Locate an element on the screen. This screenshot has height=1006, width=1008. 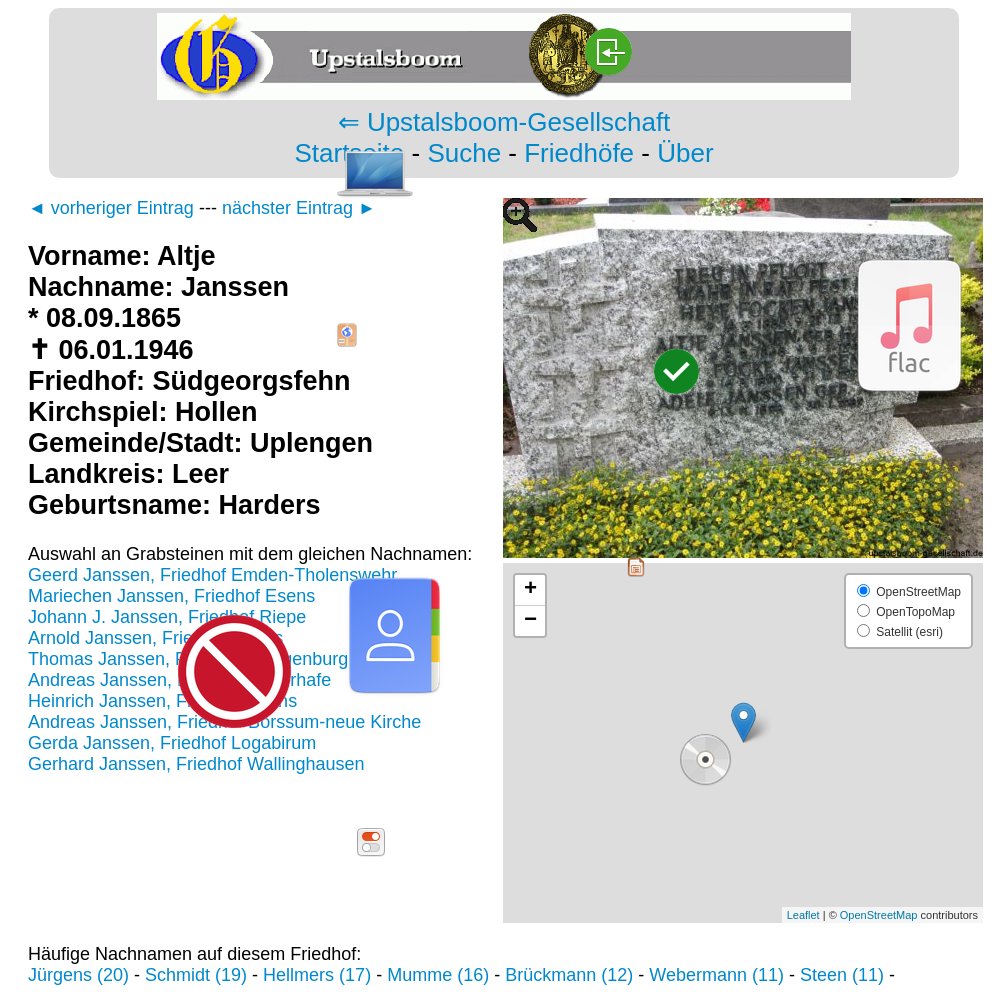
a flac audio file in ogg container format is located at coordinates (909, 325).